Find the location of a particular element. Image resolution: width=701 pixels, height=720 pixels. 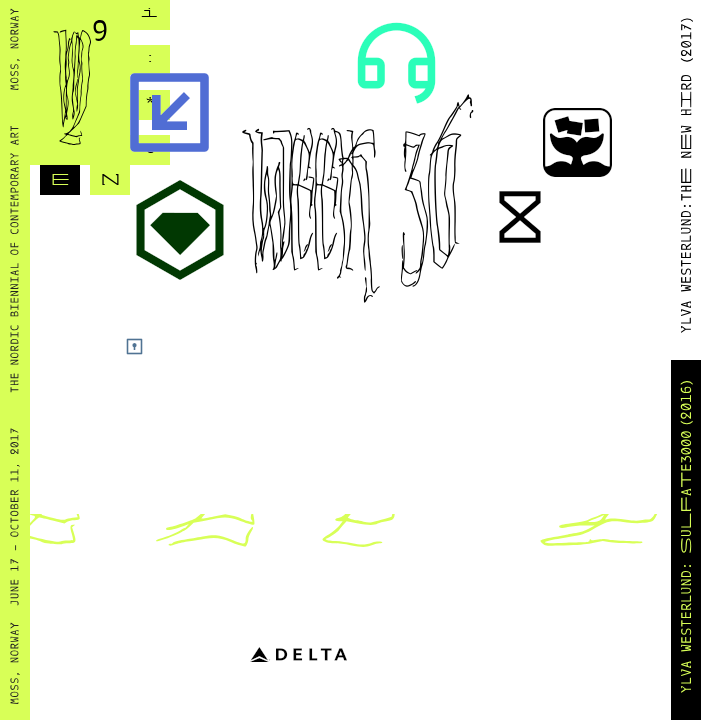

access door lock or security settings is located at coordinates (134, 346).